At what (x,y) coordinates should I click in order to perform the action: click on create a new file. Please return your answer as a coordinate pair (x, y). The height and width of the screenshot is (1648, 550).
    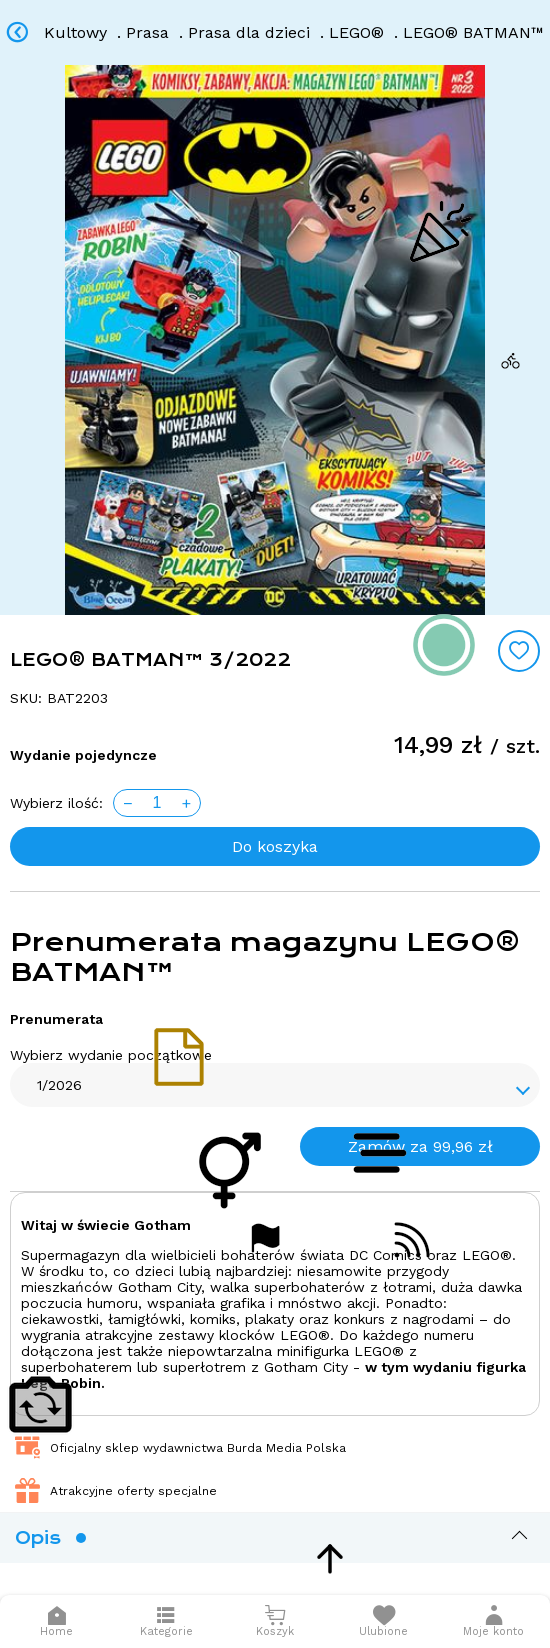
    Looking at the image, I should click on (179, 1057).